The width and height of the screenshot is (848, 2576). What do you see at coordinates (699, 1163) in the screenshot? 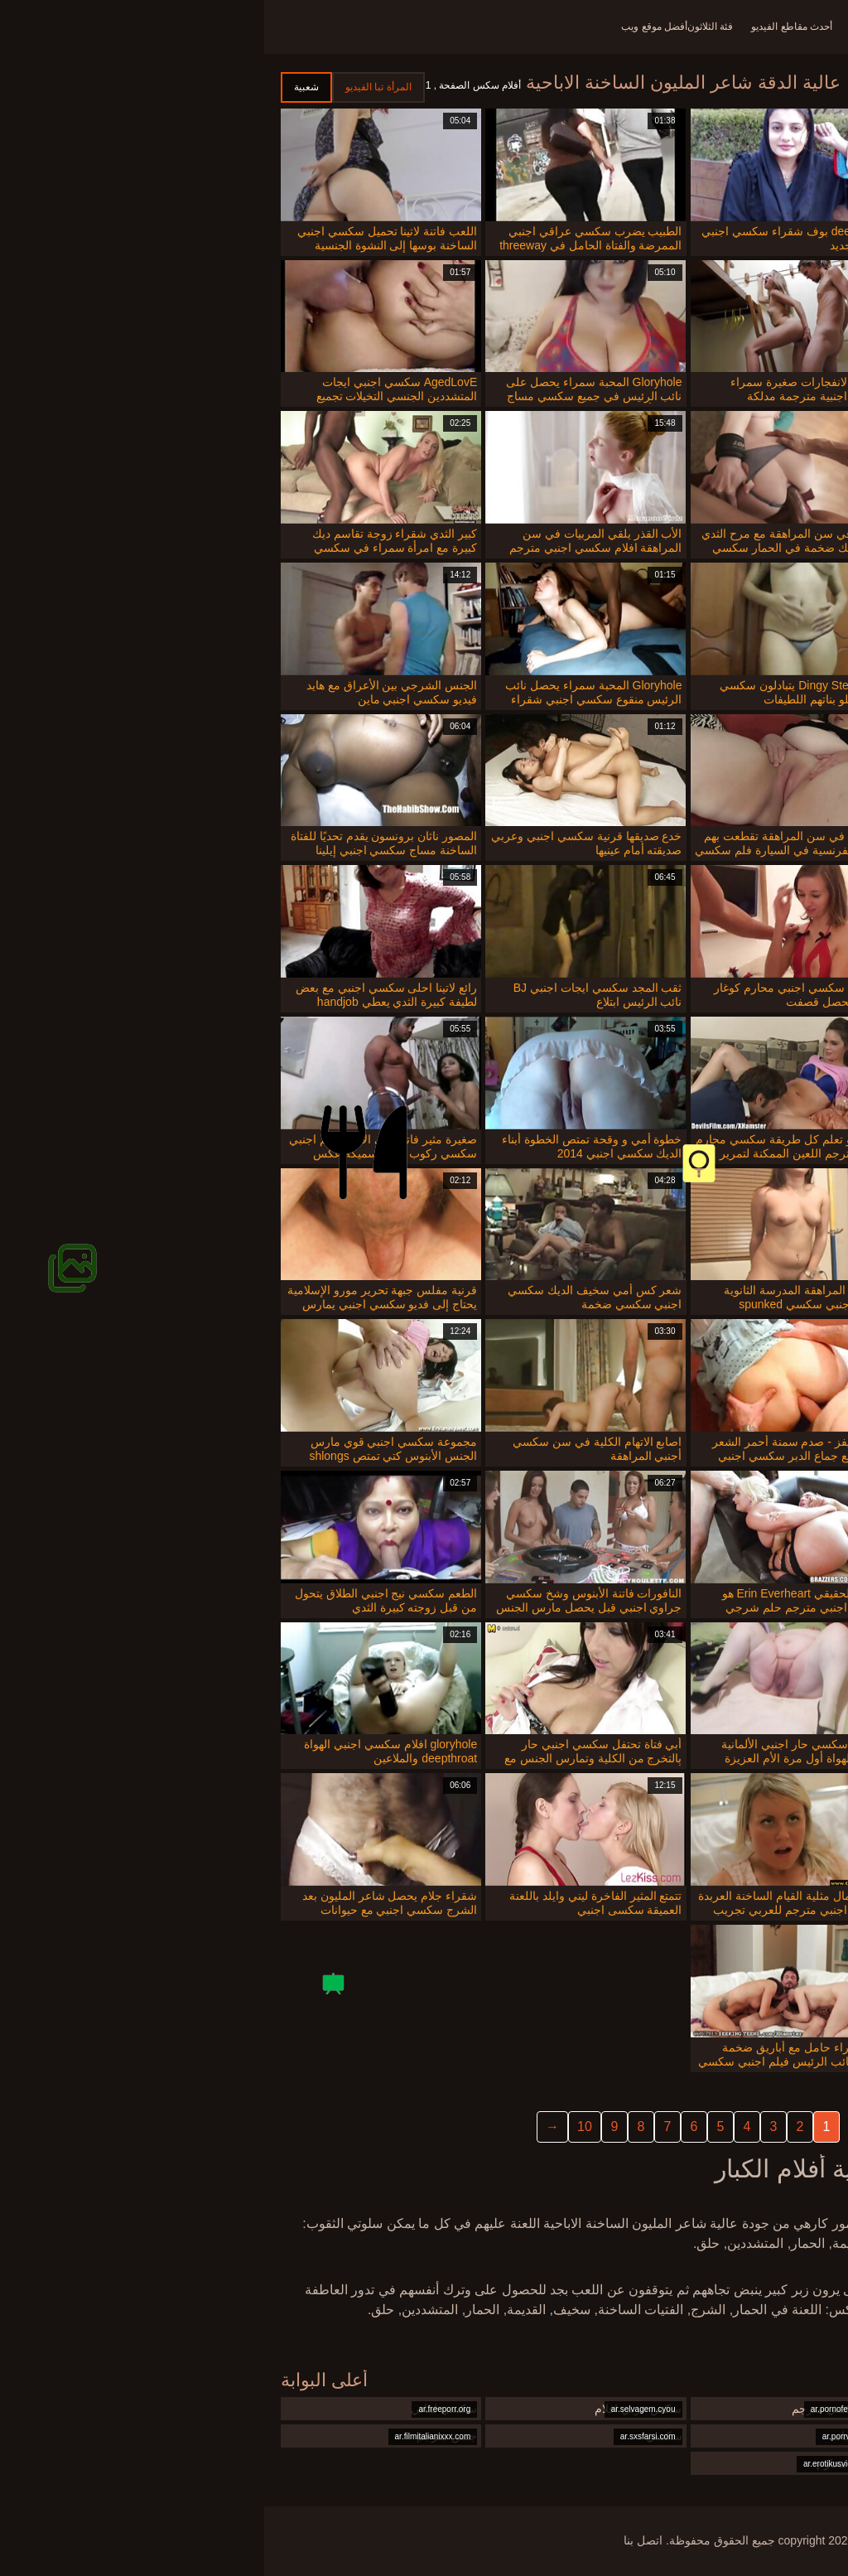
I see `select neuter or non-binary gender option` at bounding box center [699, 1163].